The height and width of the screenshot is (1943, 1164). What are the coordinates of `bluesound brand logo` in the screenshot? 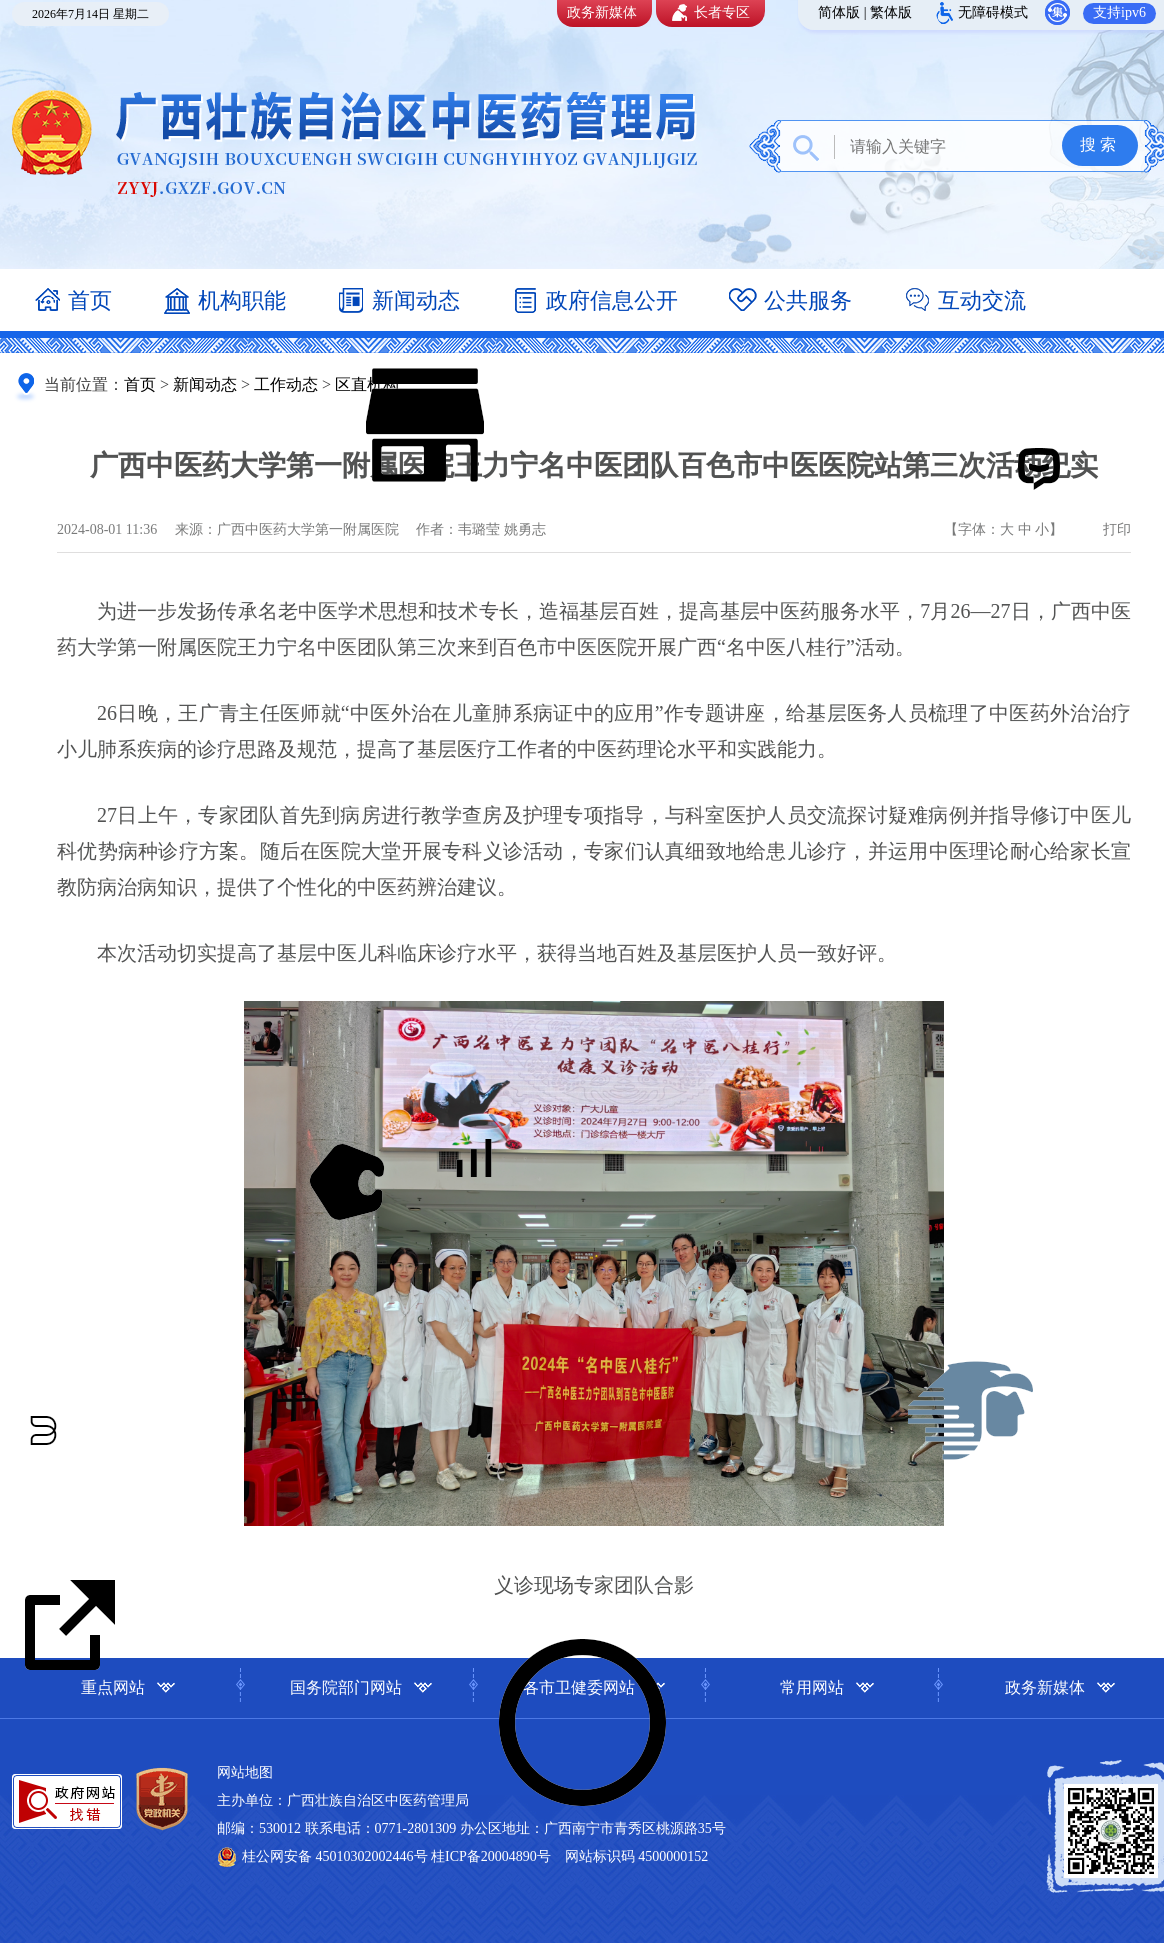 It's located at (43, 1430).